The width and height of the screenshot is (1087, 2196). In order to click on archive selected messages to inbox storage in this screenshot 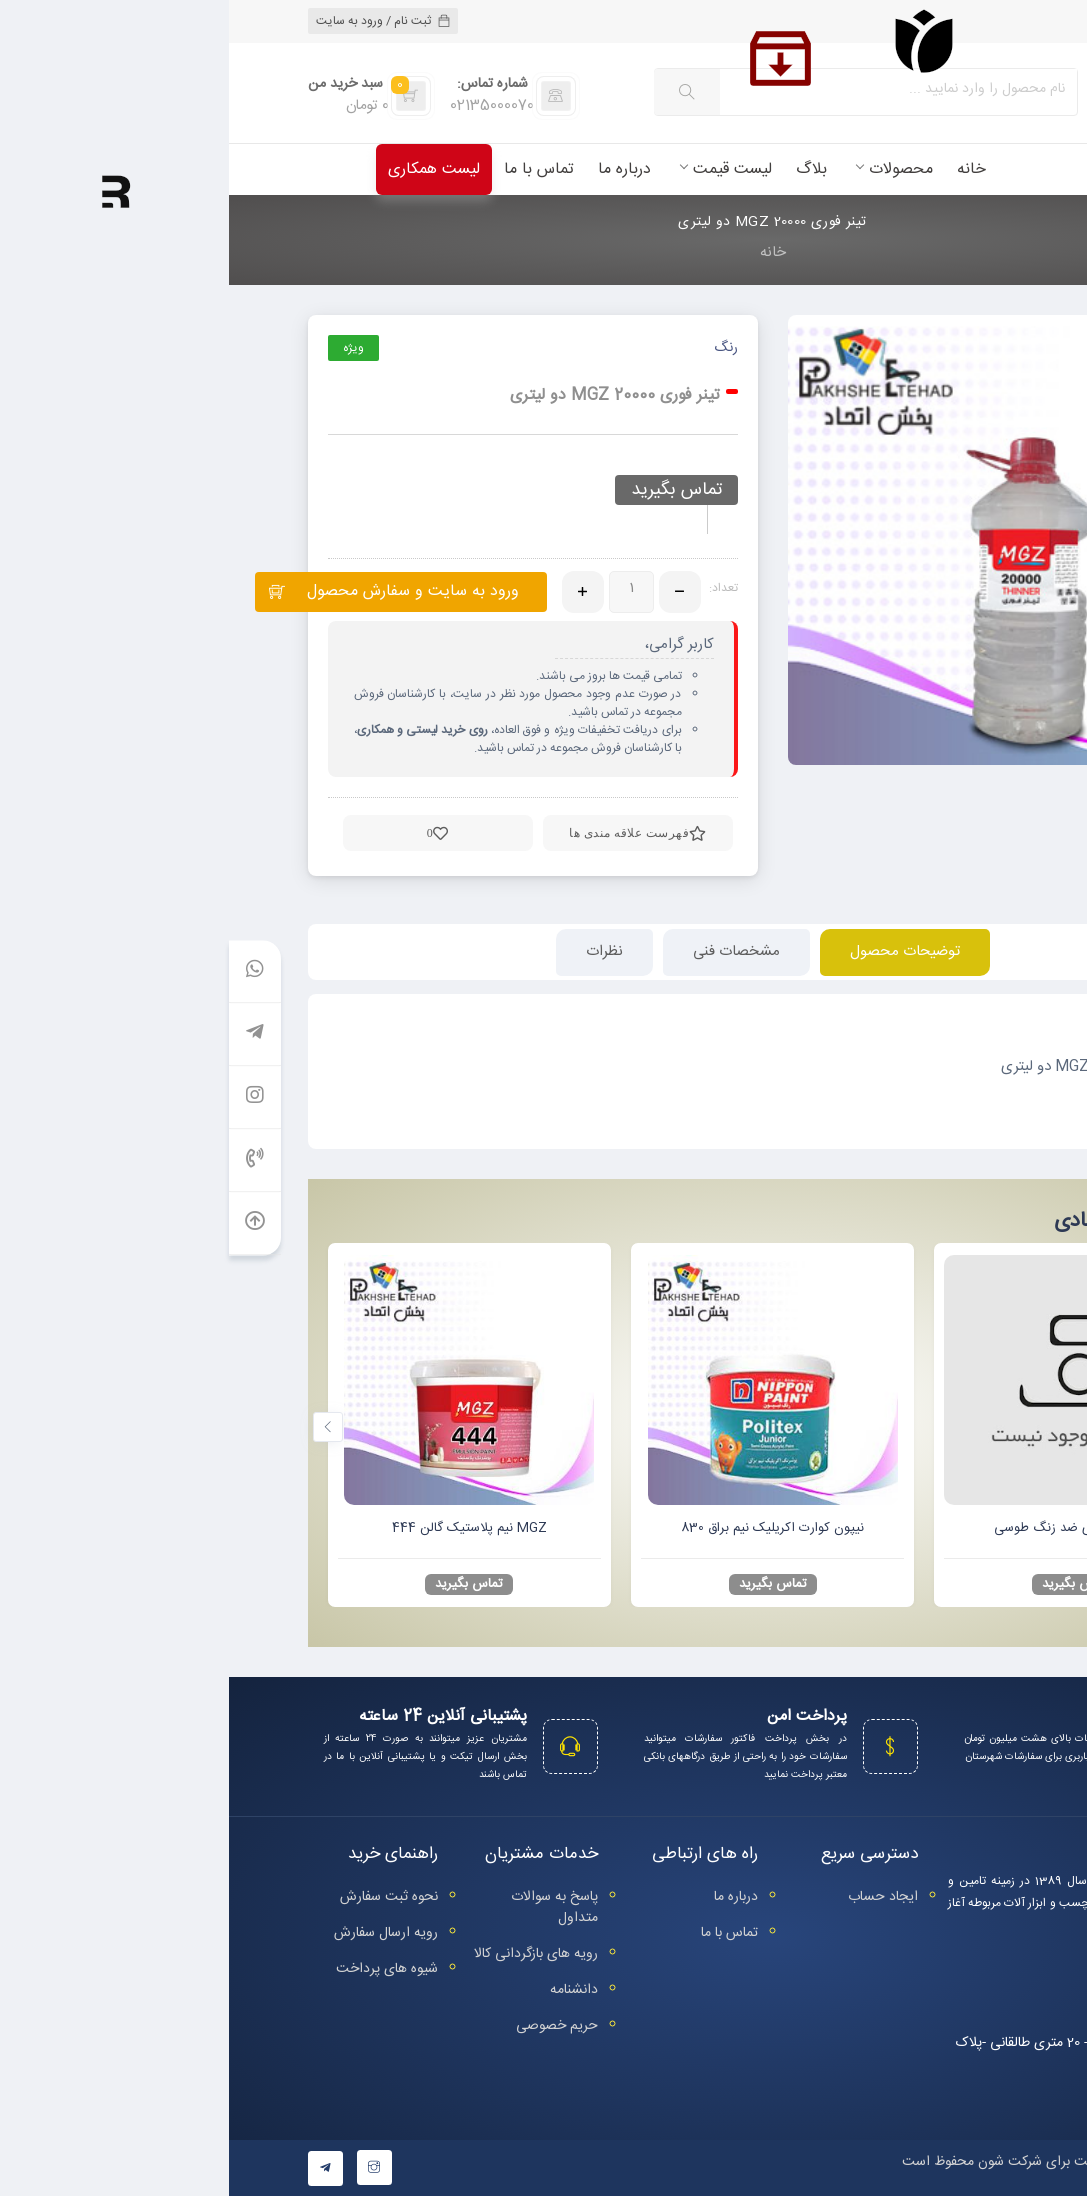, I will do `click(780, 58)`.